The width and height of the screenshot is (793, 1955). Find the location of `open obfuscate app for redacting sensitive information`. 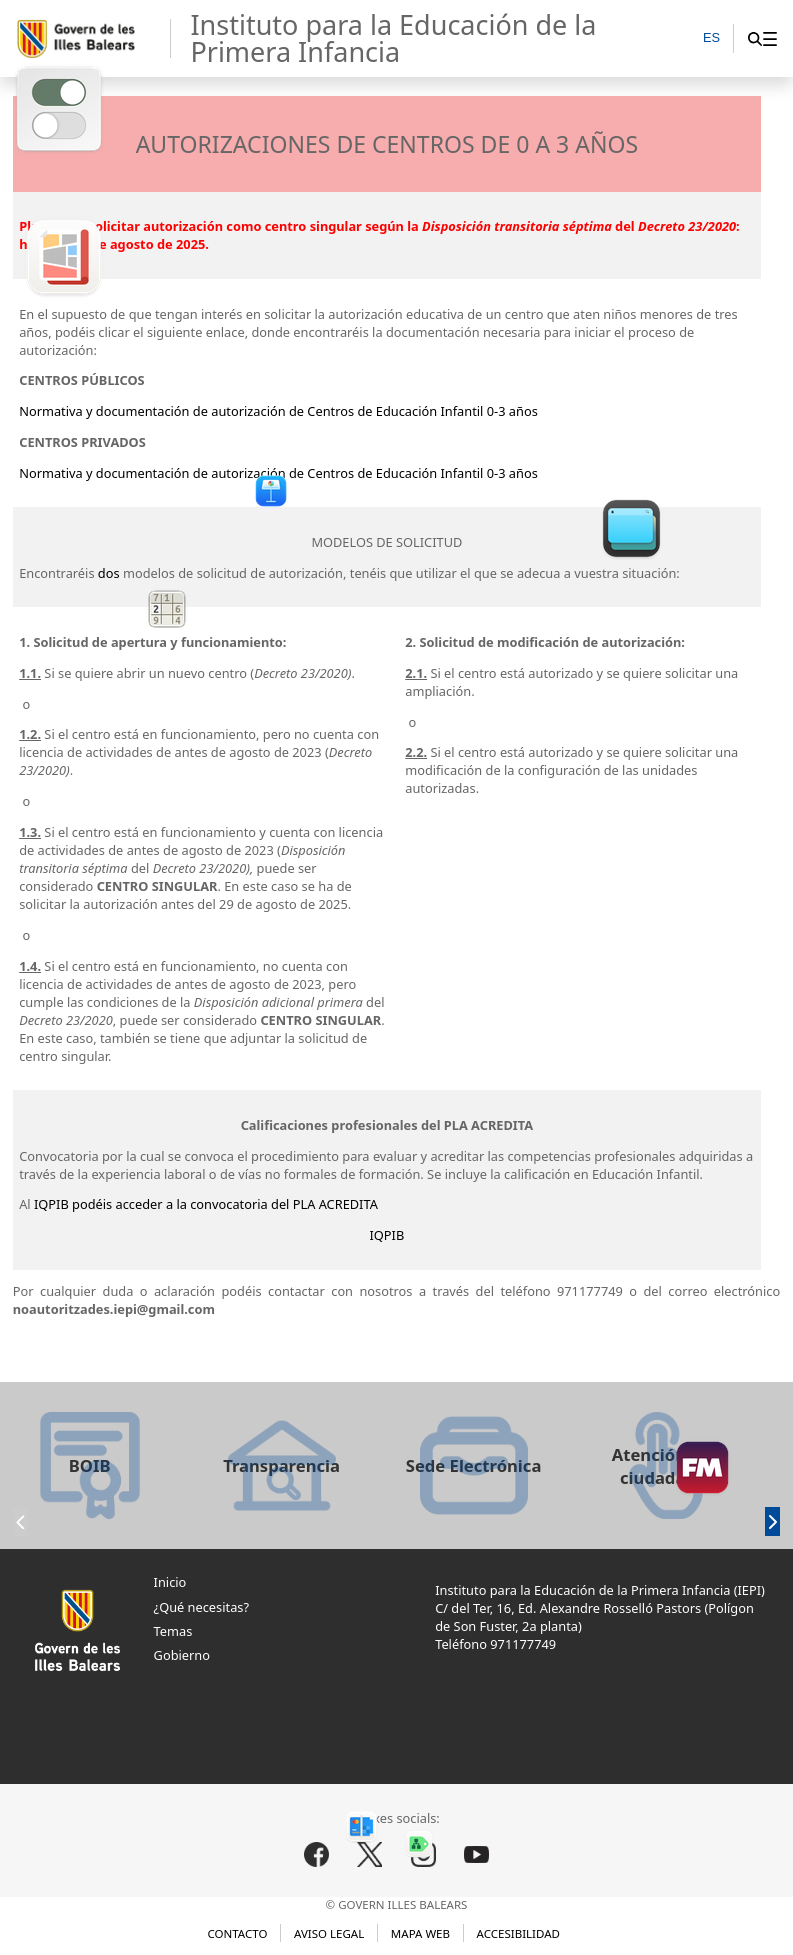

open obfuscate app for redacting sensitive information is located at coordinates (361, 1826).